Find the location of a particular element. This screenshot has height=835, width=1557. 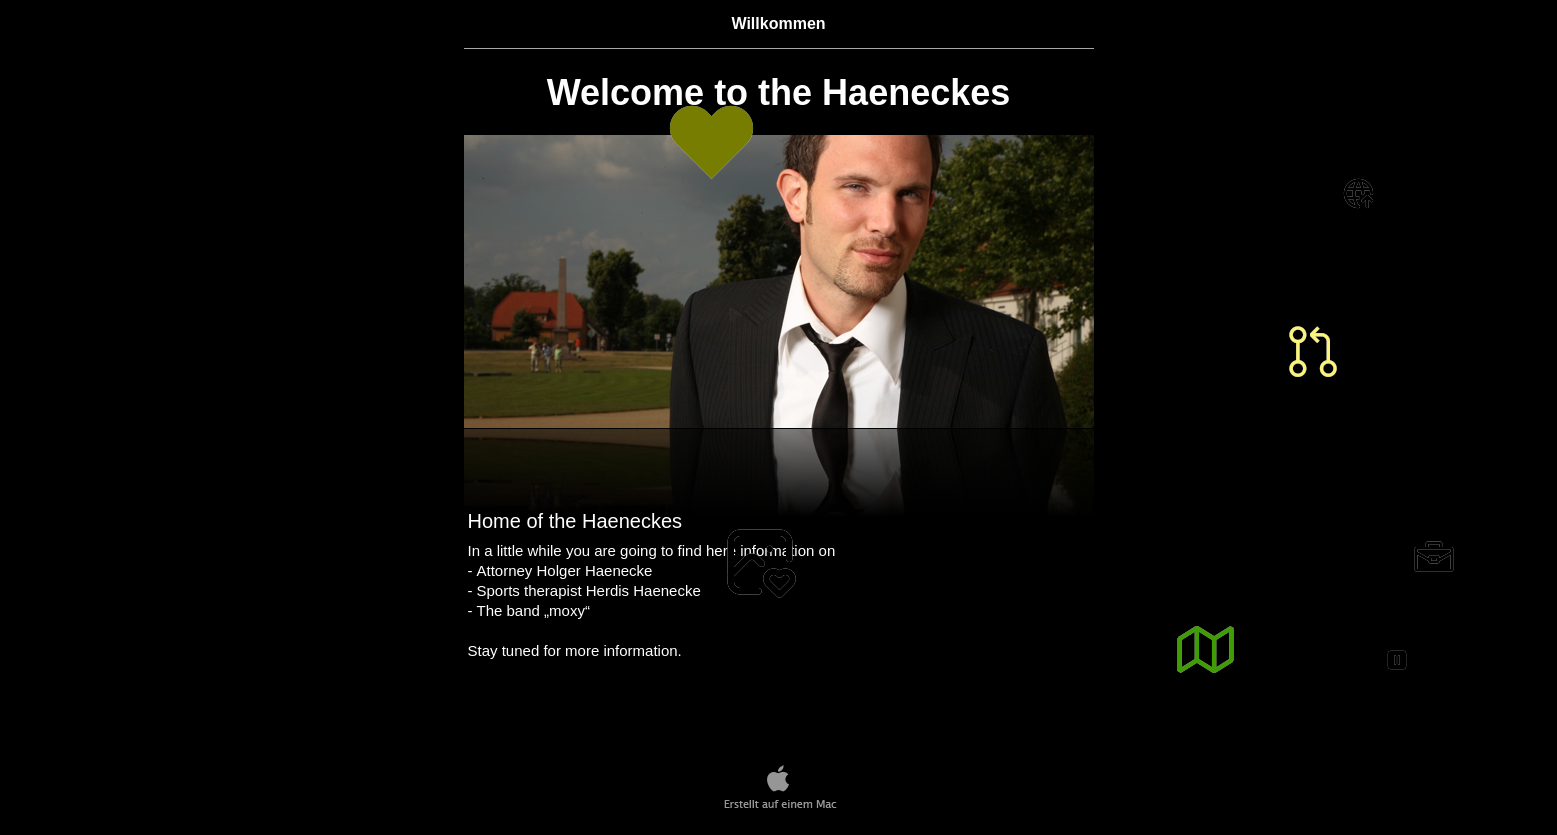

hospital or healthcare location marker is located at coordinates (1397, 660).